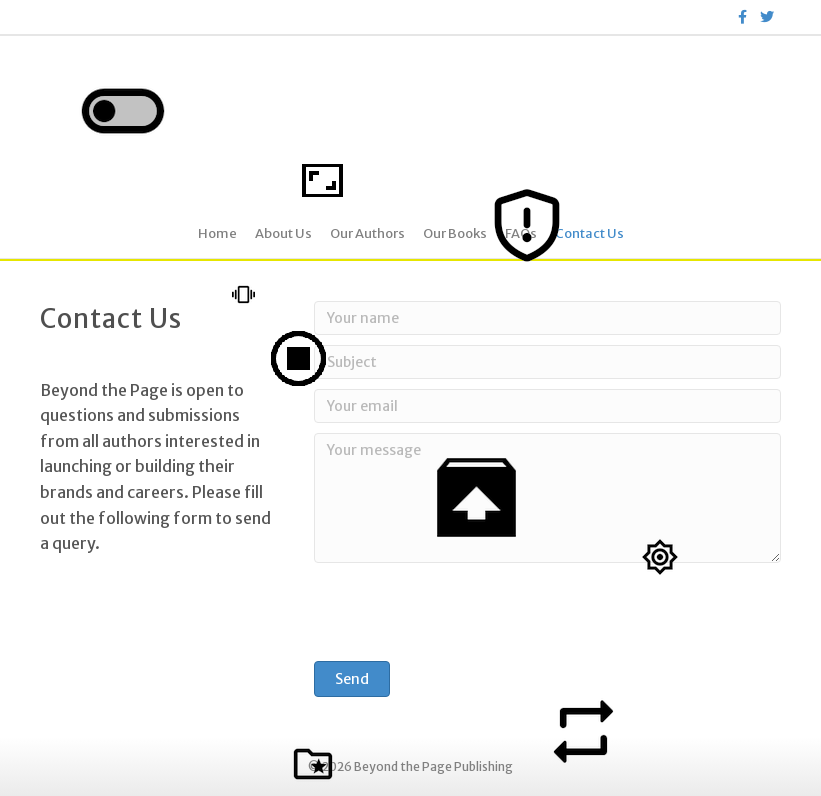 The height and width of the screenshot is (796, 821). Describe the element at coordinates (660, 557) in the screenshot. I see `adjust screen brightness` at that location.